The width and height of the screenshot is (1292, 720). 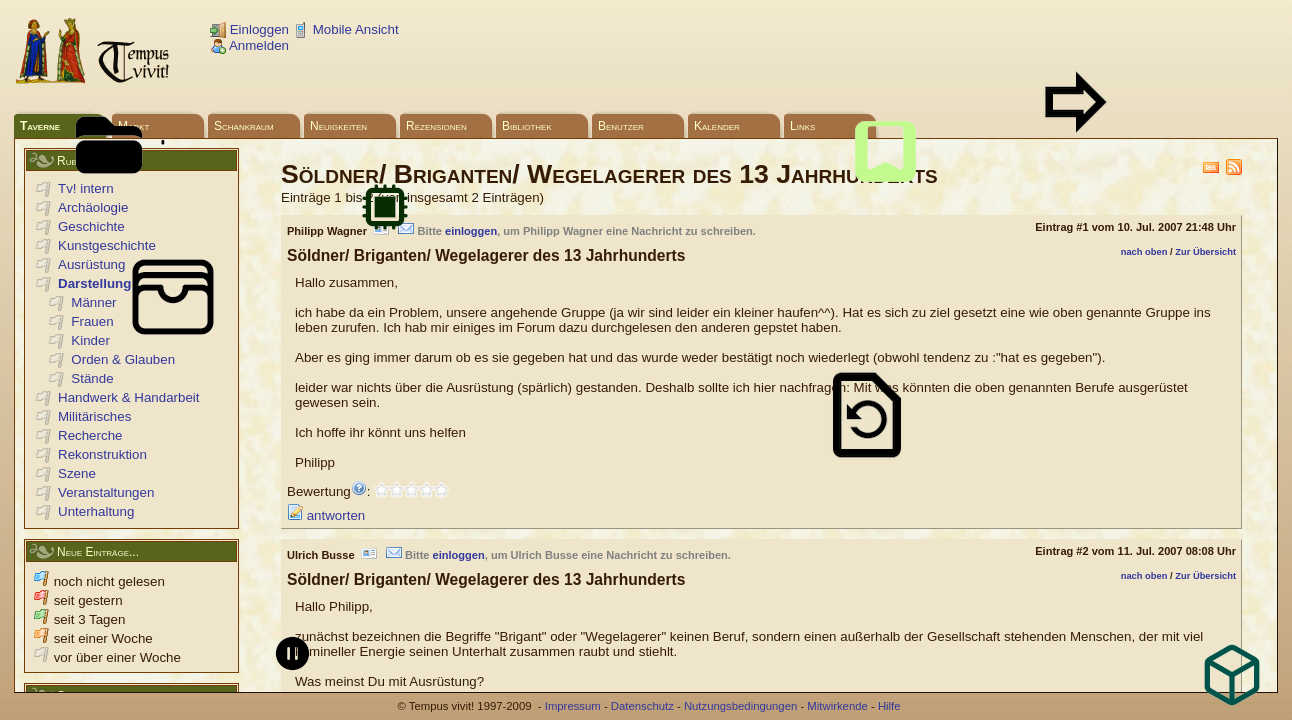 I want to click on view 3D model or object, so click(x=1232, y=675).